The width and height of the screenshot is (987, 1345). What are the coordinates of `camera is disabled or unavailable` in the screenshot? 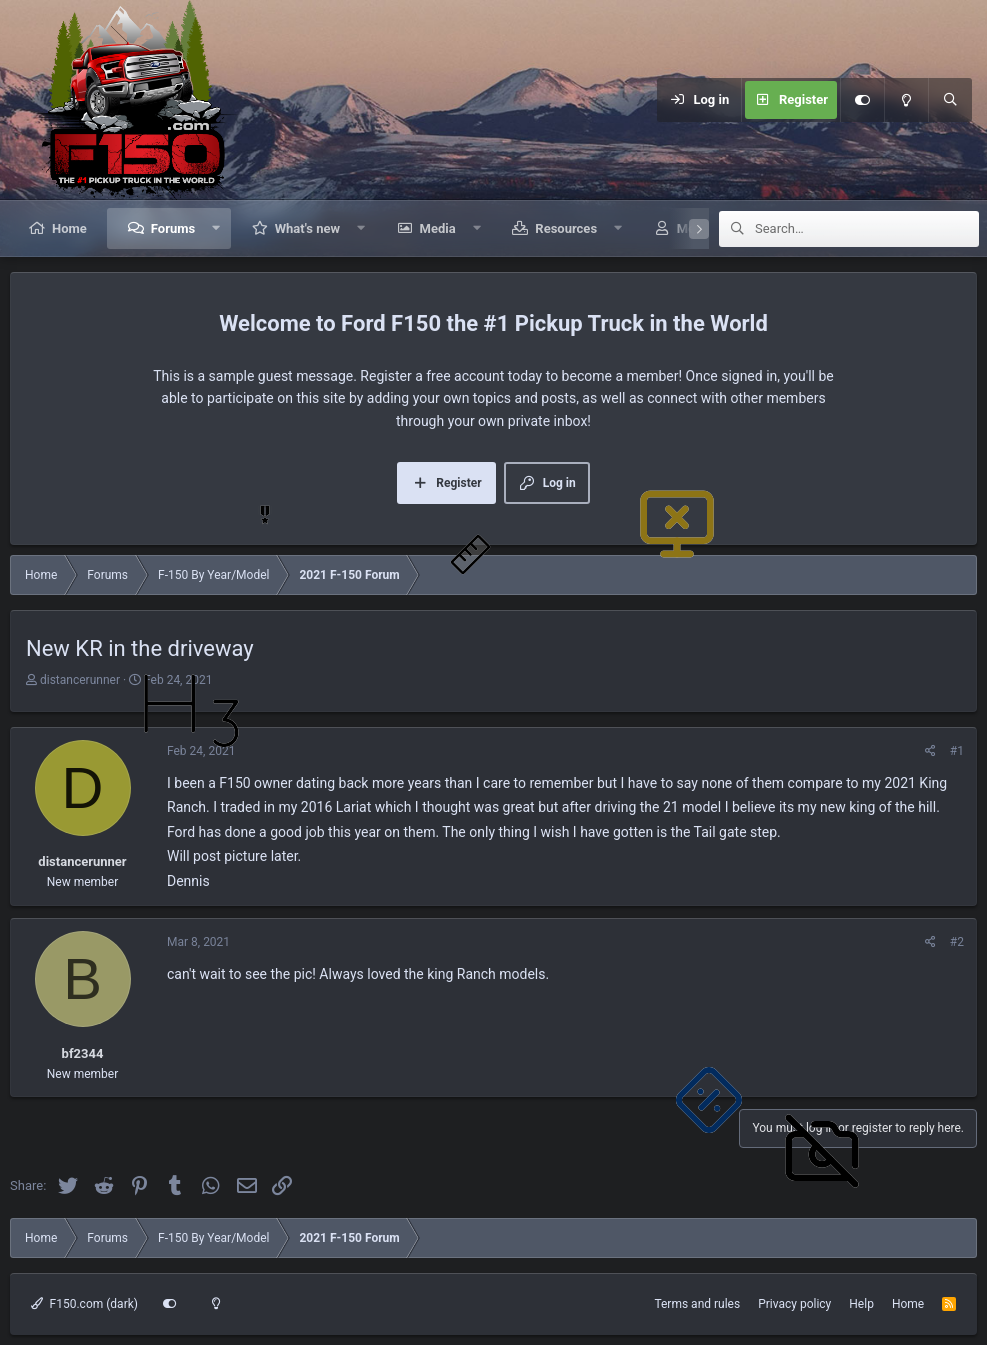 It's located at (822, 1151).